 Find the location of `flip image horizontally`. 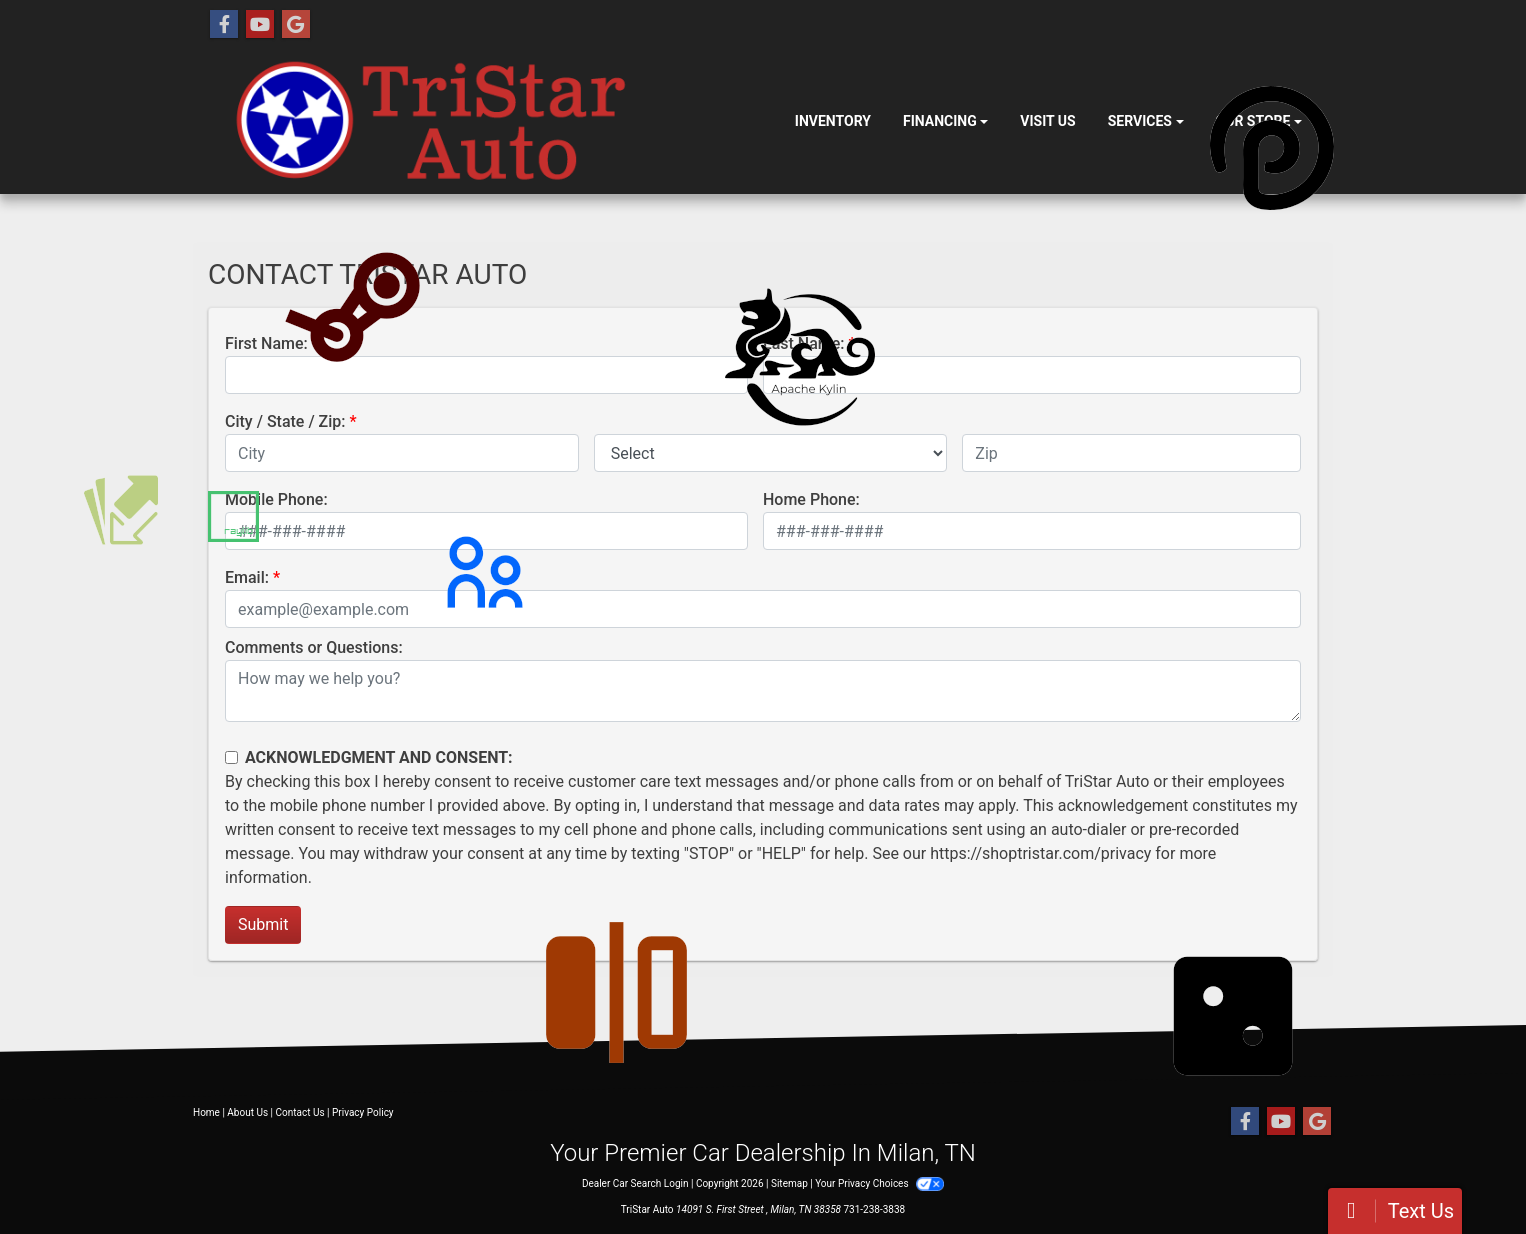

flip image horizontally is located at coordinates (616, 992).